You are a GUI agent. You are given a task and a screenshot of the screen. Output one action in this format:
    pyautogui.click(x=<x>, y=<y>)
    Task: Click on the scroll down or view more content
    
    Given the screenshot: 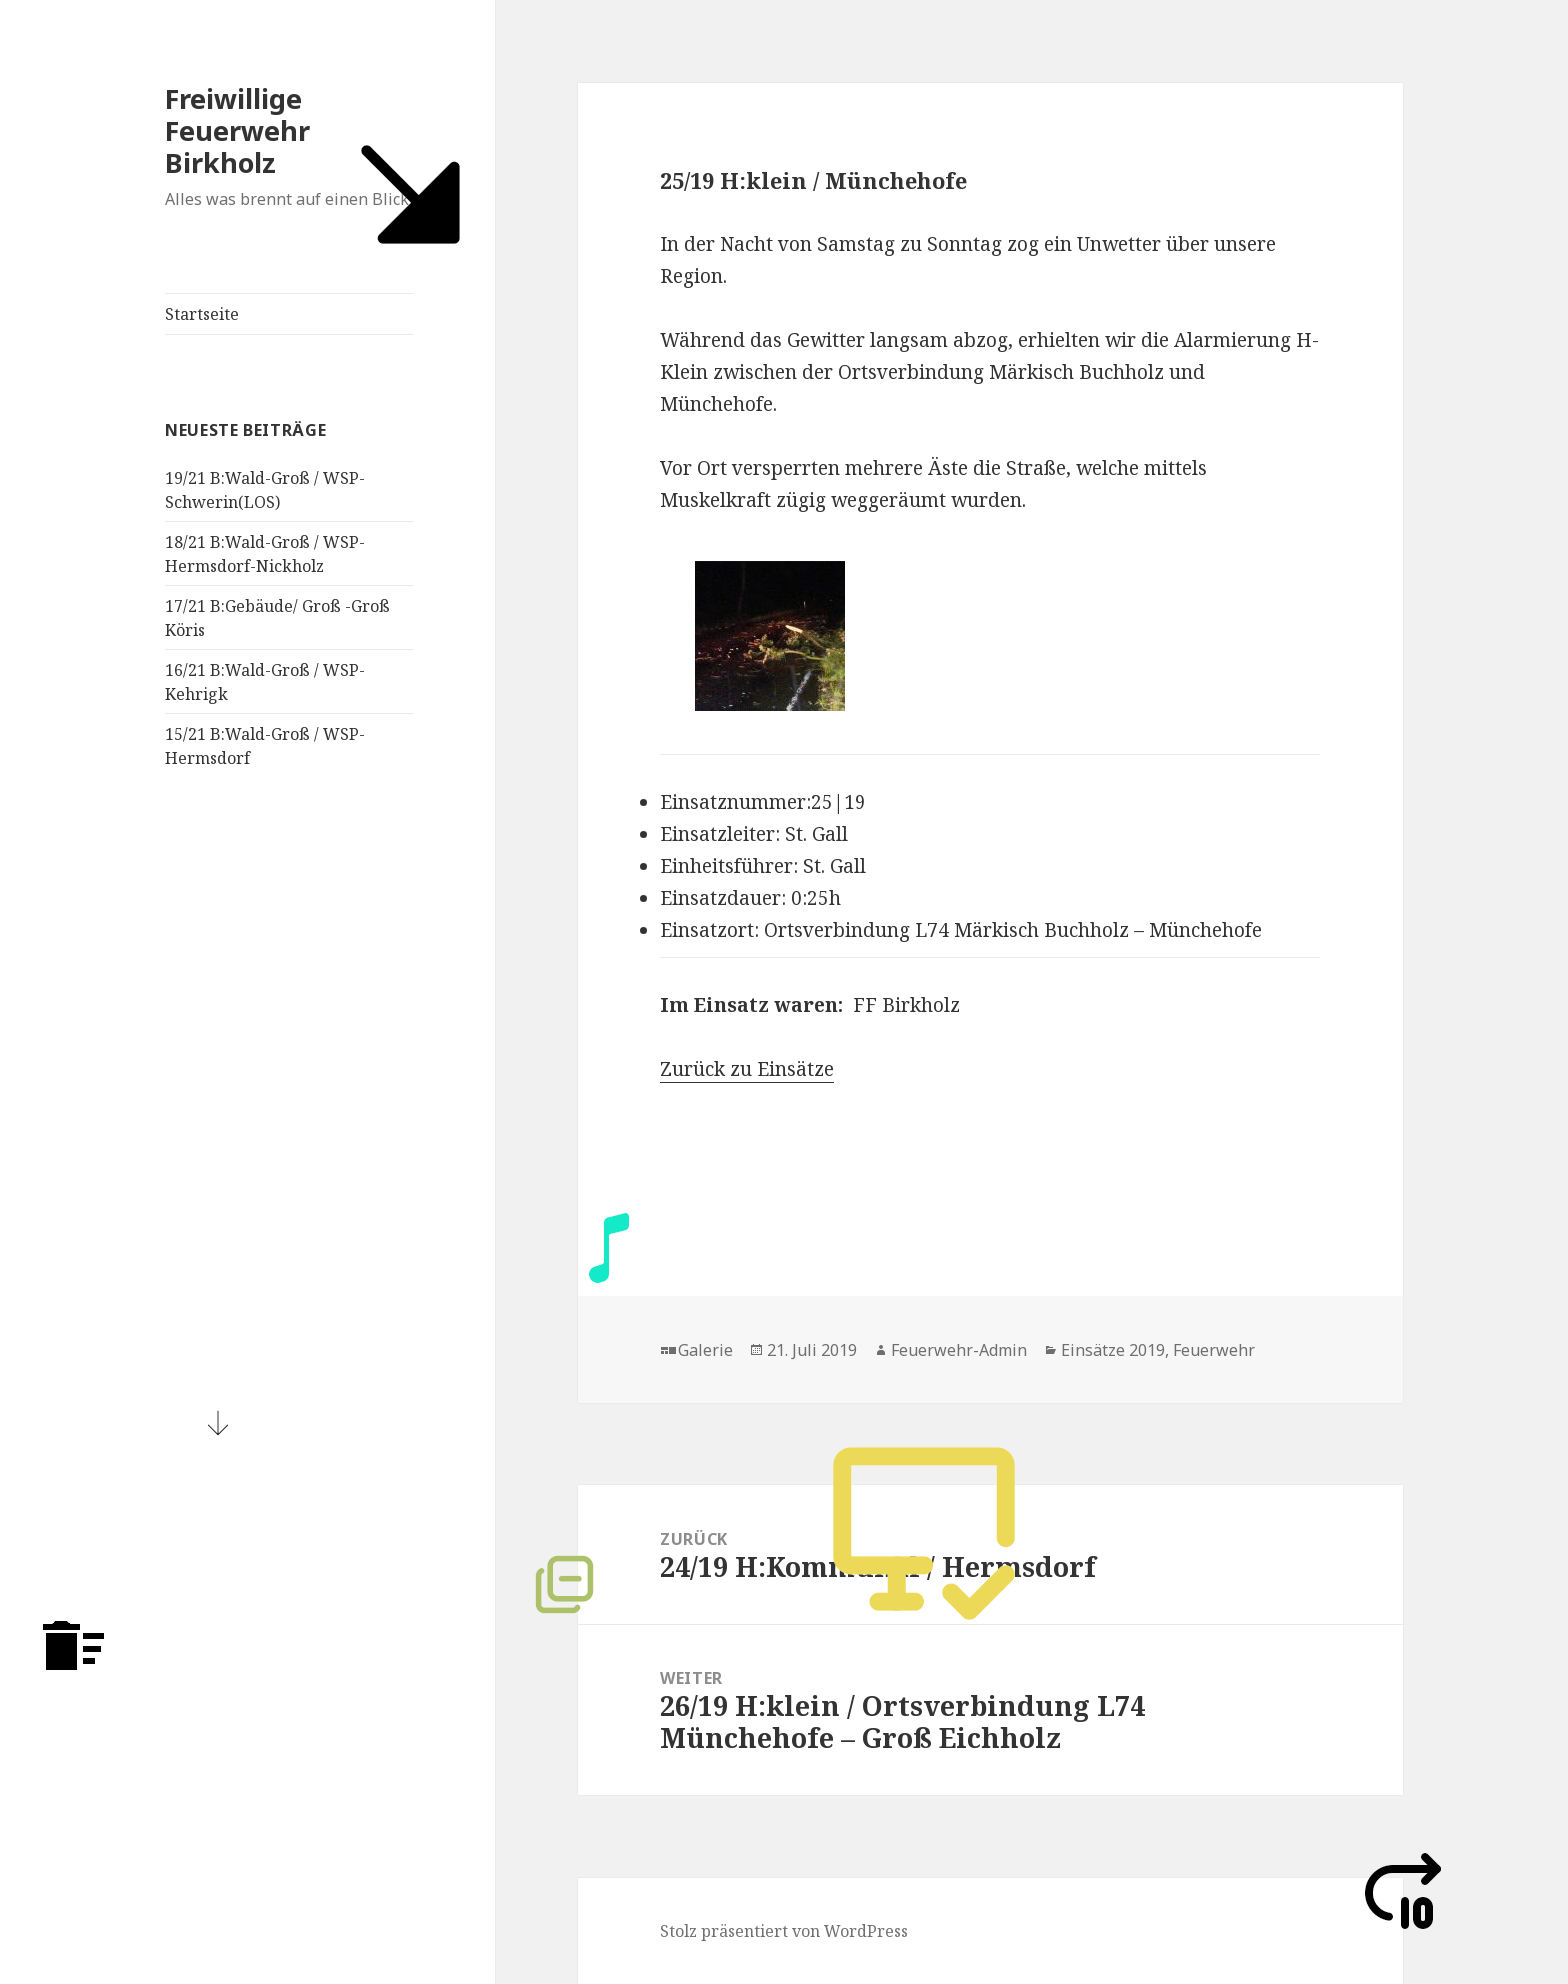 What is the action you would take?
    pyautogui.click(x=218, y=1423)
    